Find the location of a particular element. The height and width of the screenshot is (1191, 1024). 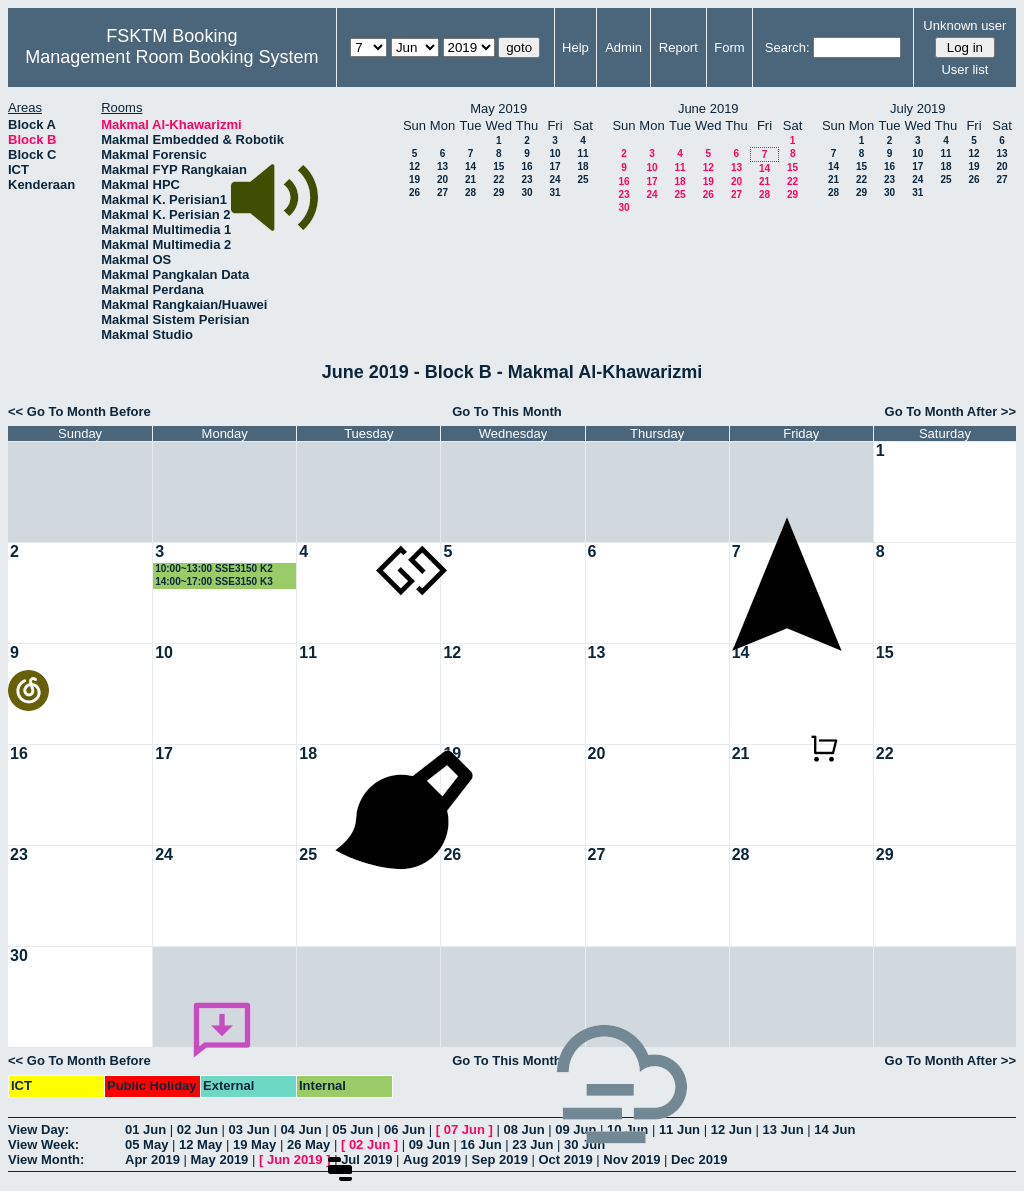

retool app or service logo is located at coordinates (340, 1169).